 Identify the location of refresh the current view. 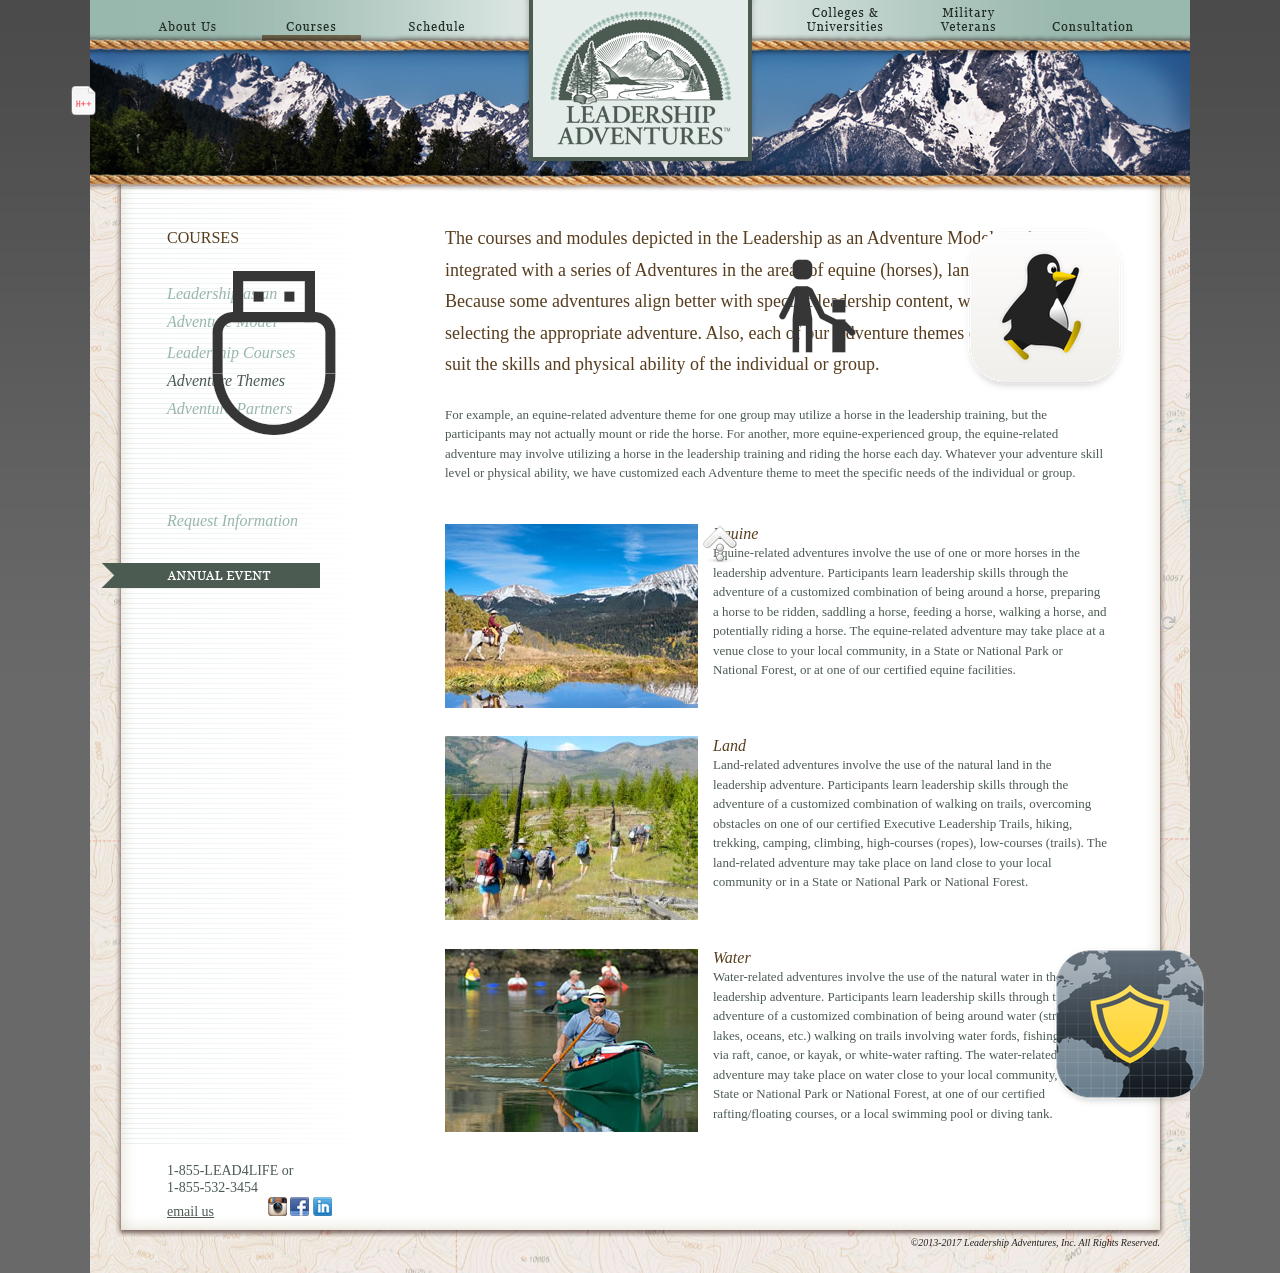
(1169, 623).